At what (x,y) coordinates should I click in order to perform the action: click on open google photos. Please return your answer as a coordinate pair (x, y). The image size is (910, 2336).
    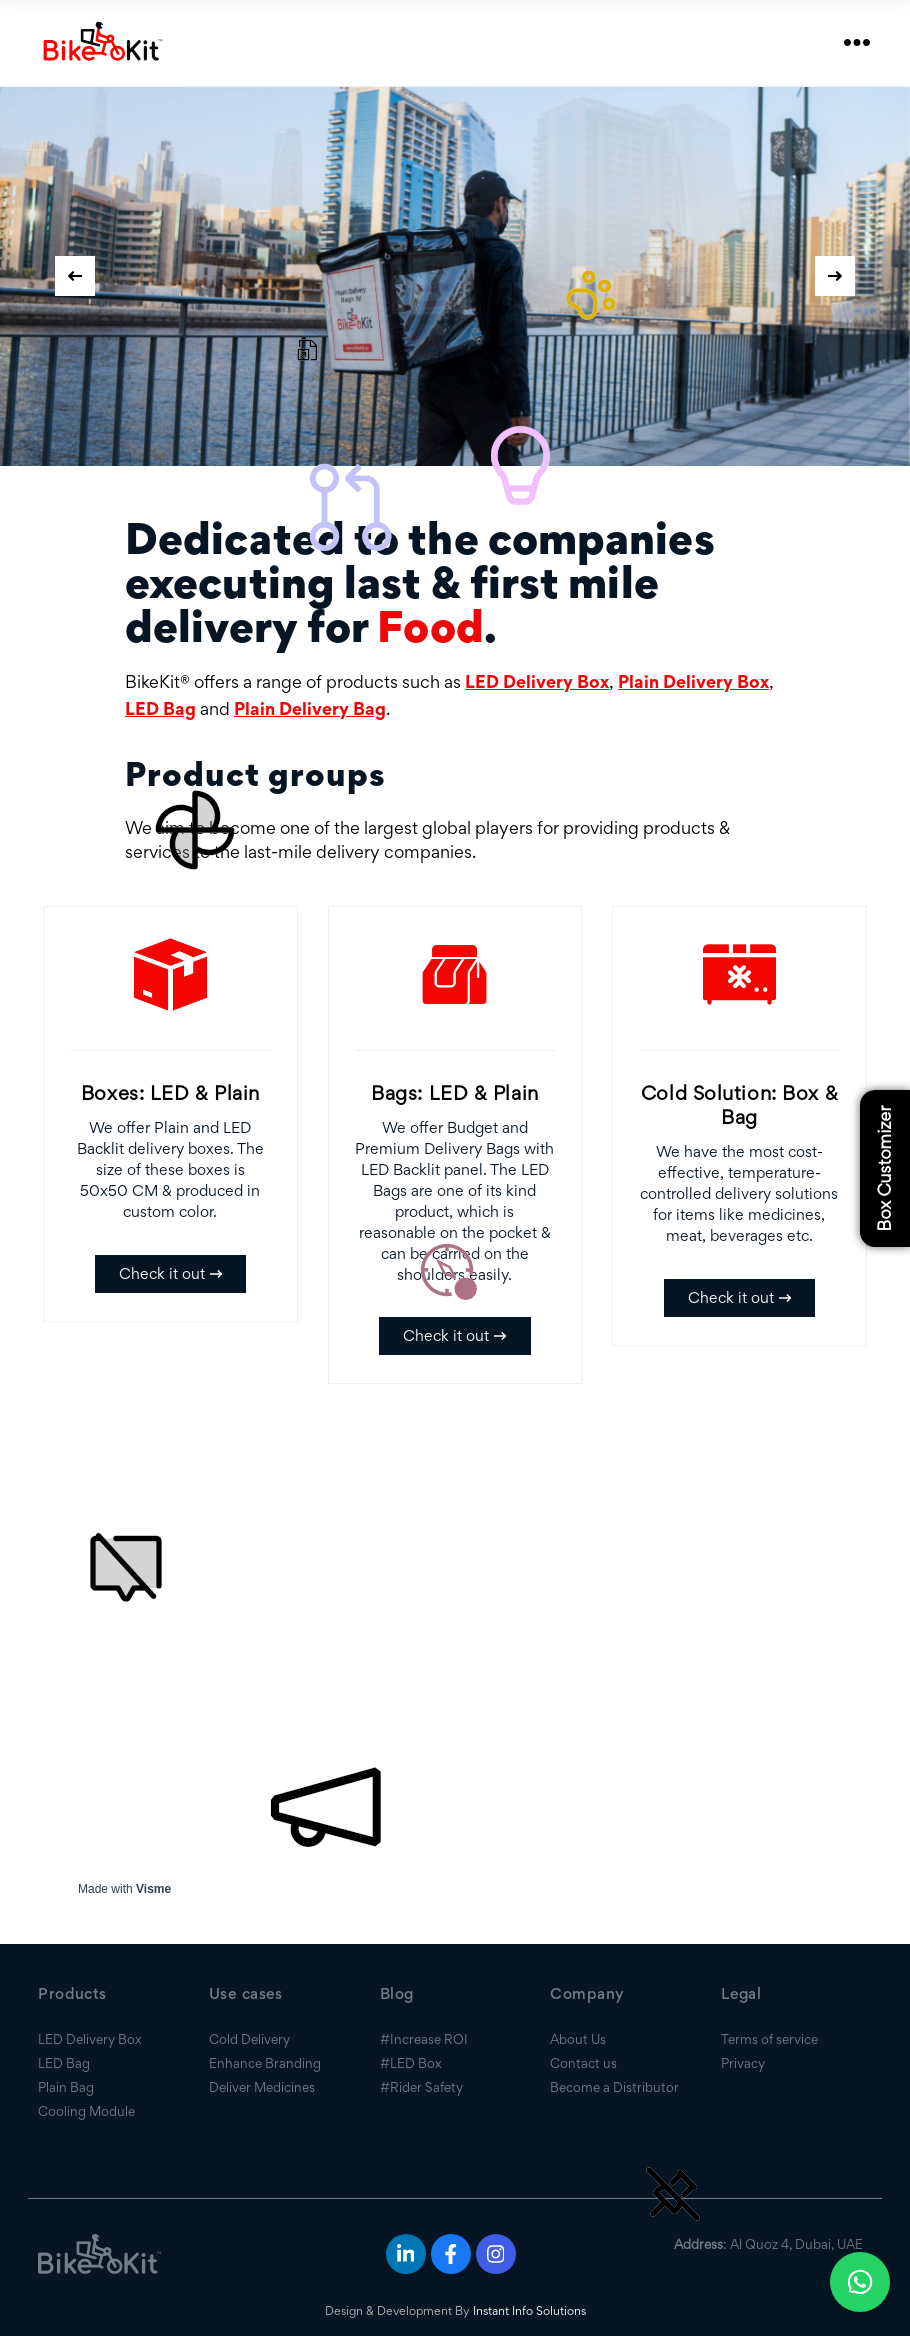
    Looking at the image, I should click on (195, 830).